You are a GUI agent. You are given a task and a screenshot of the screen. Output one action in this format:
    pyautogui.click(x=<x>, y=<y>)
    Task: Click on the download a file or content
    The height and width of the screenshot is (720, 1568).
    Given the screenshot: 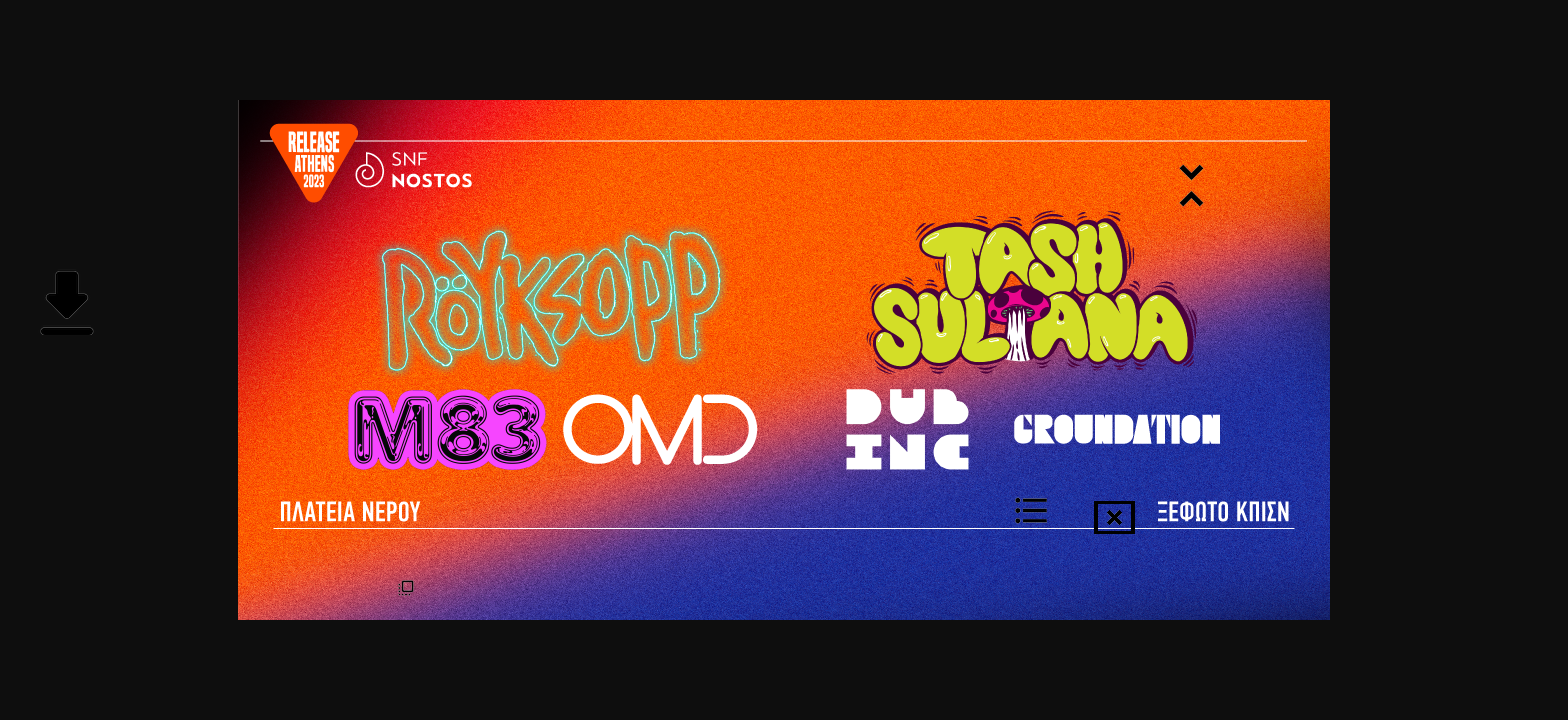 What is the action you would take?
    pyautogui.click(x=67, y=305)
    